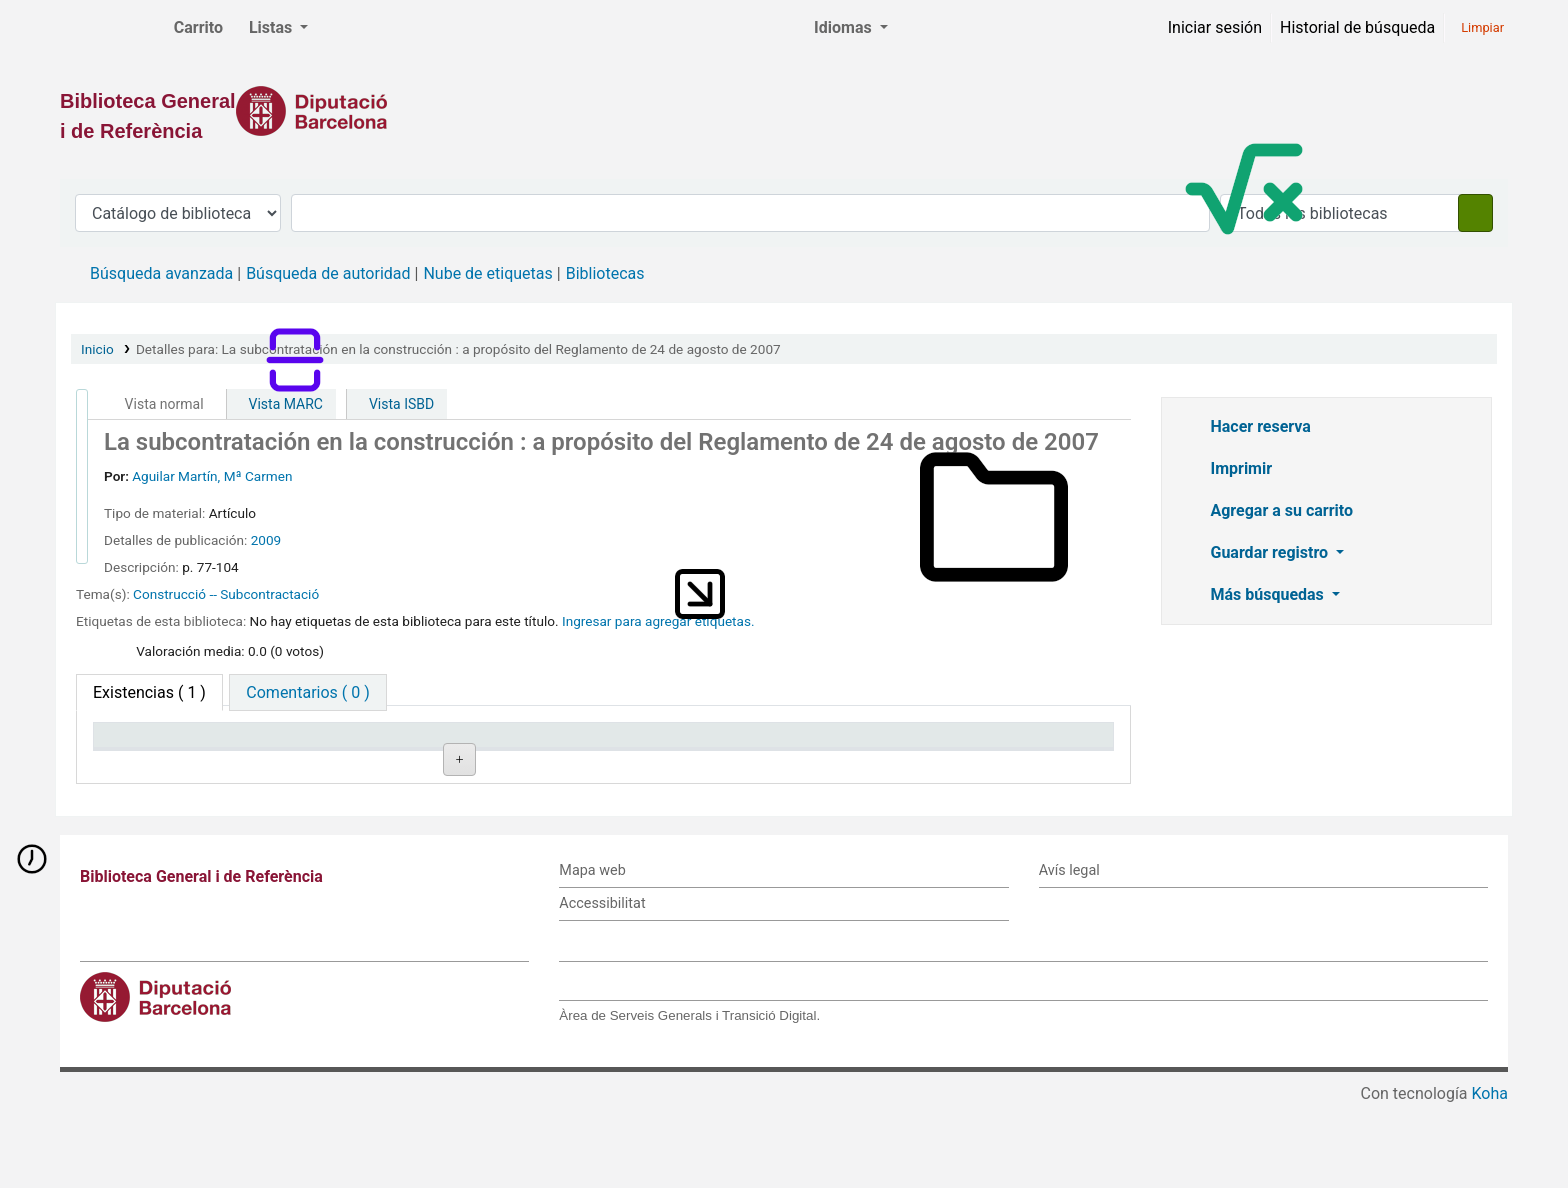 The width and height of the screenshot is (1568, 1188). I want to click on split view vertically, so click(295, 360).